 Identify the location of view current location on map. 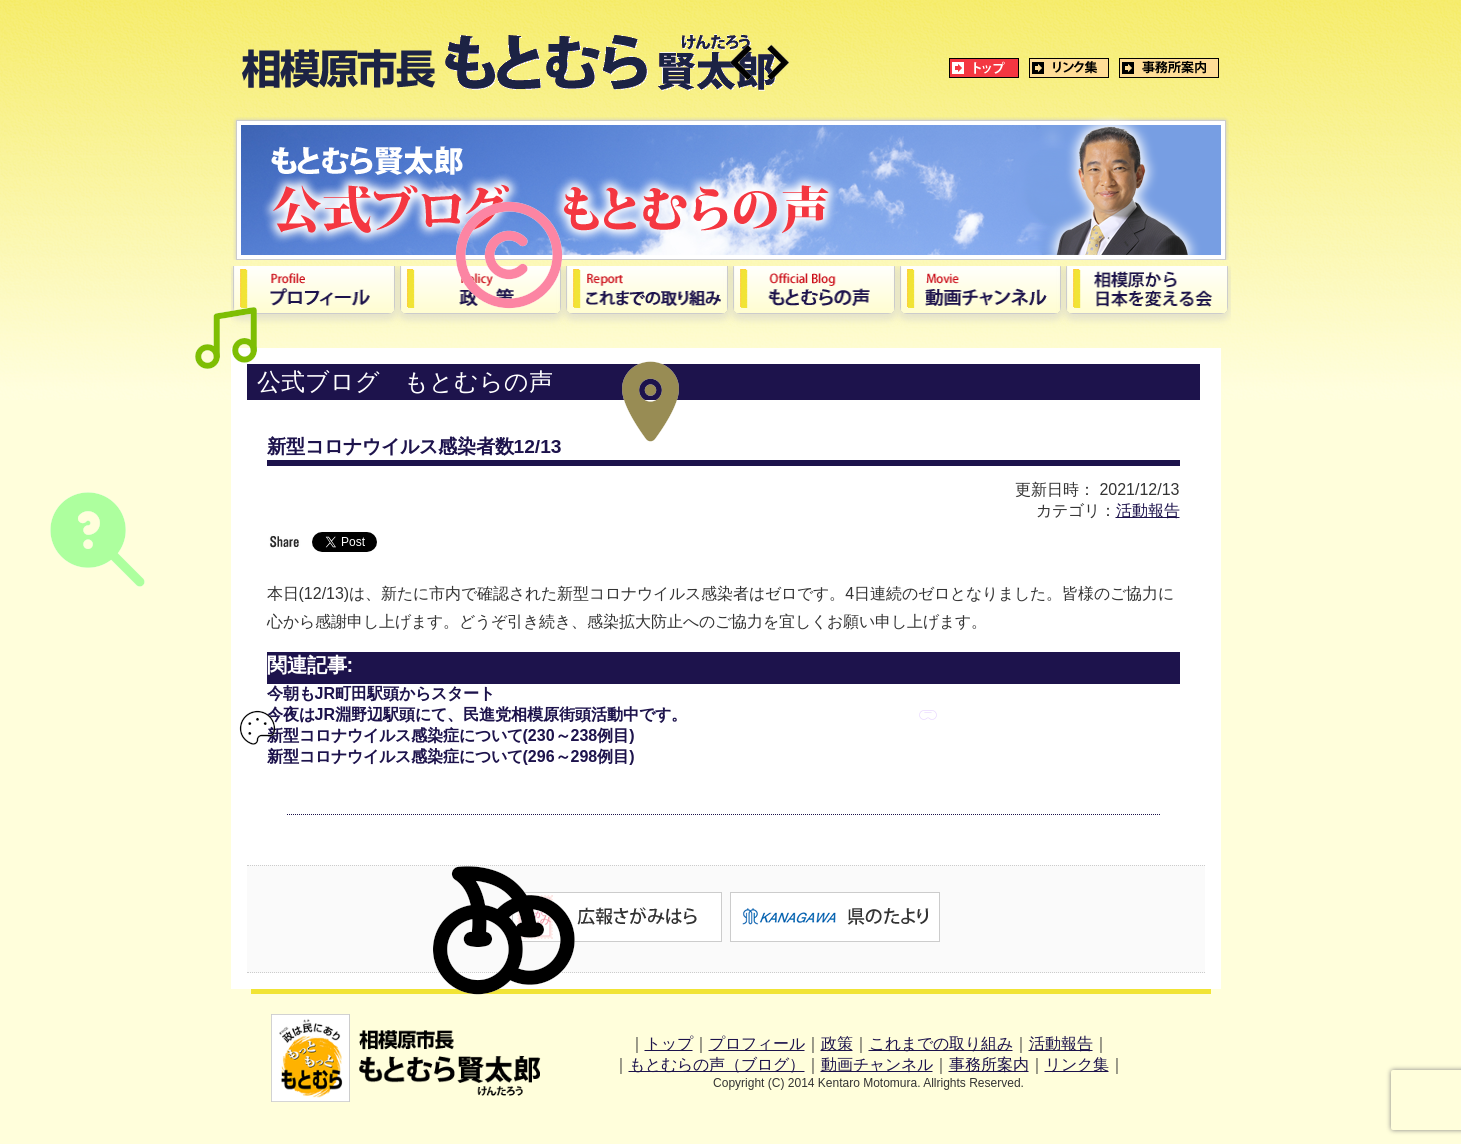
(650, 401).